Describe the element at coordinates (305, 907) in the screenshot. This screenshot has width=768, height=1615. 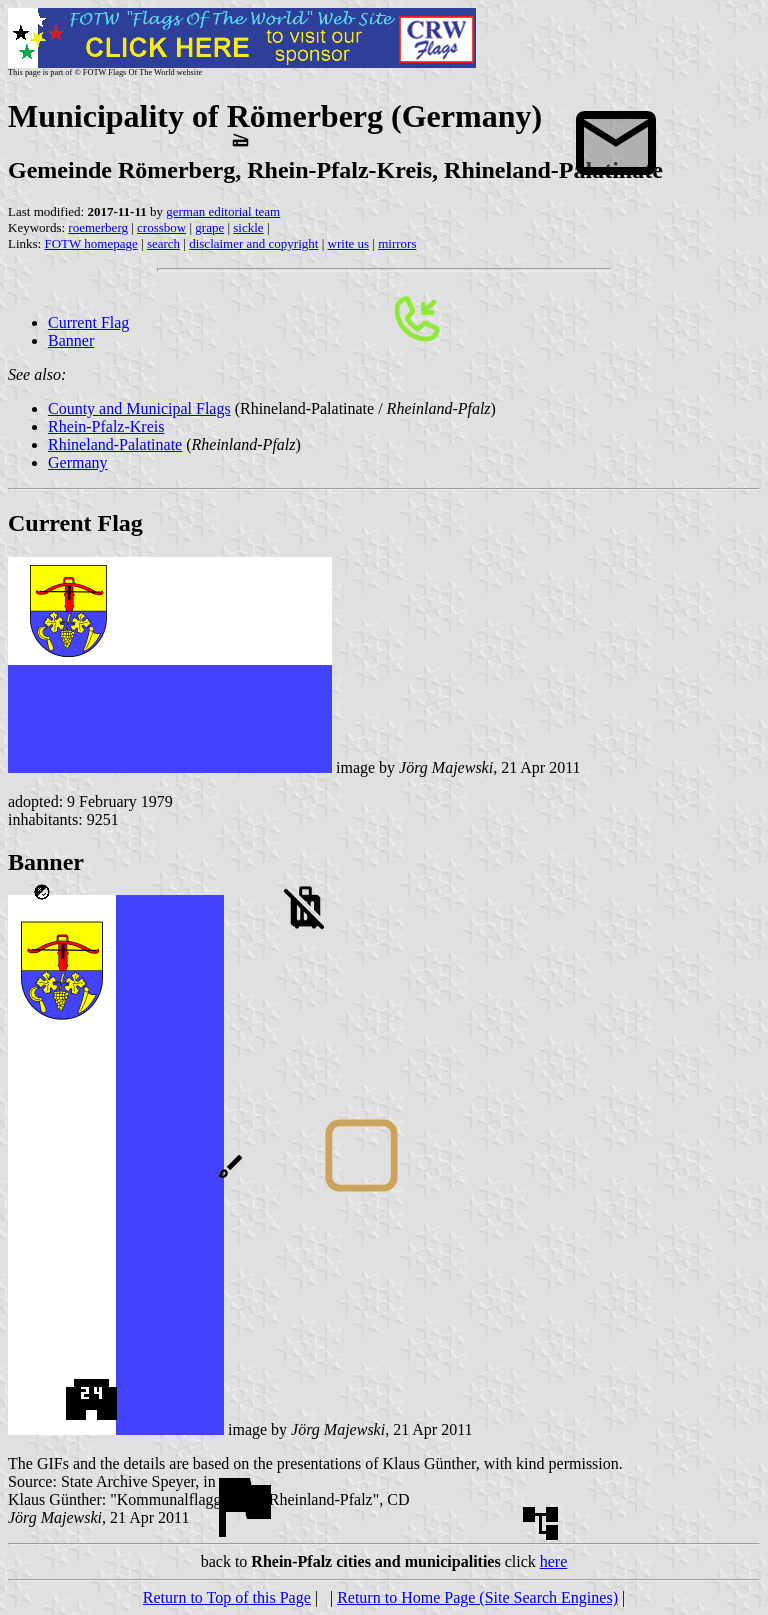
I see `no luggage allowed` at that location.